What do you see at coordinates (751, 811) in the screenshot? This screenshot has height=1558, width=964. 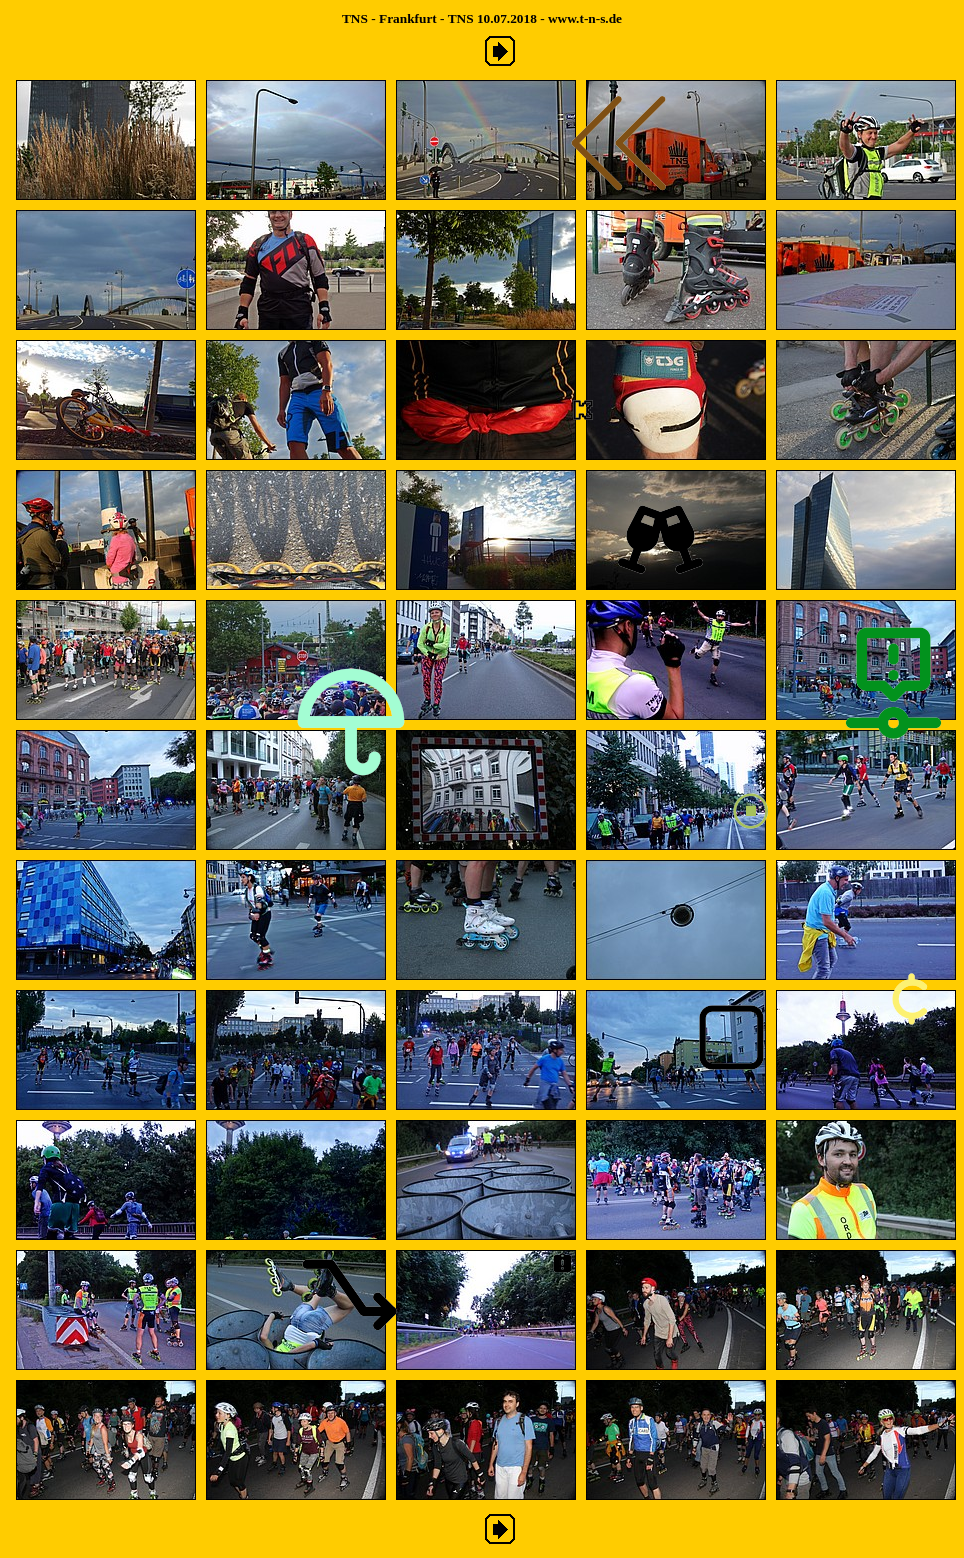 I see `stop a running process or task` at bounding box center [751, 811].